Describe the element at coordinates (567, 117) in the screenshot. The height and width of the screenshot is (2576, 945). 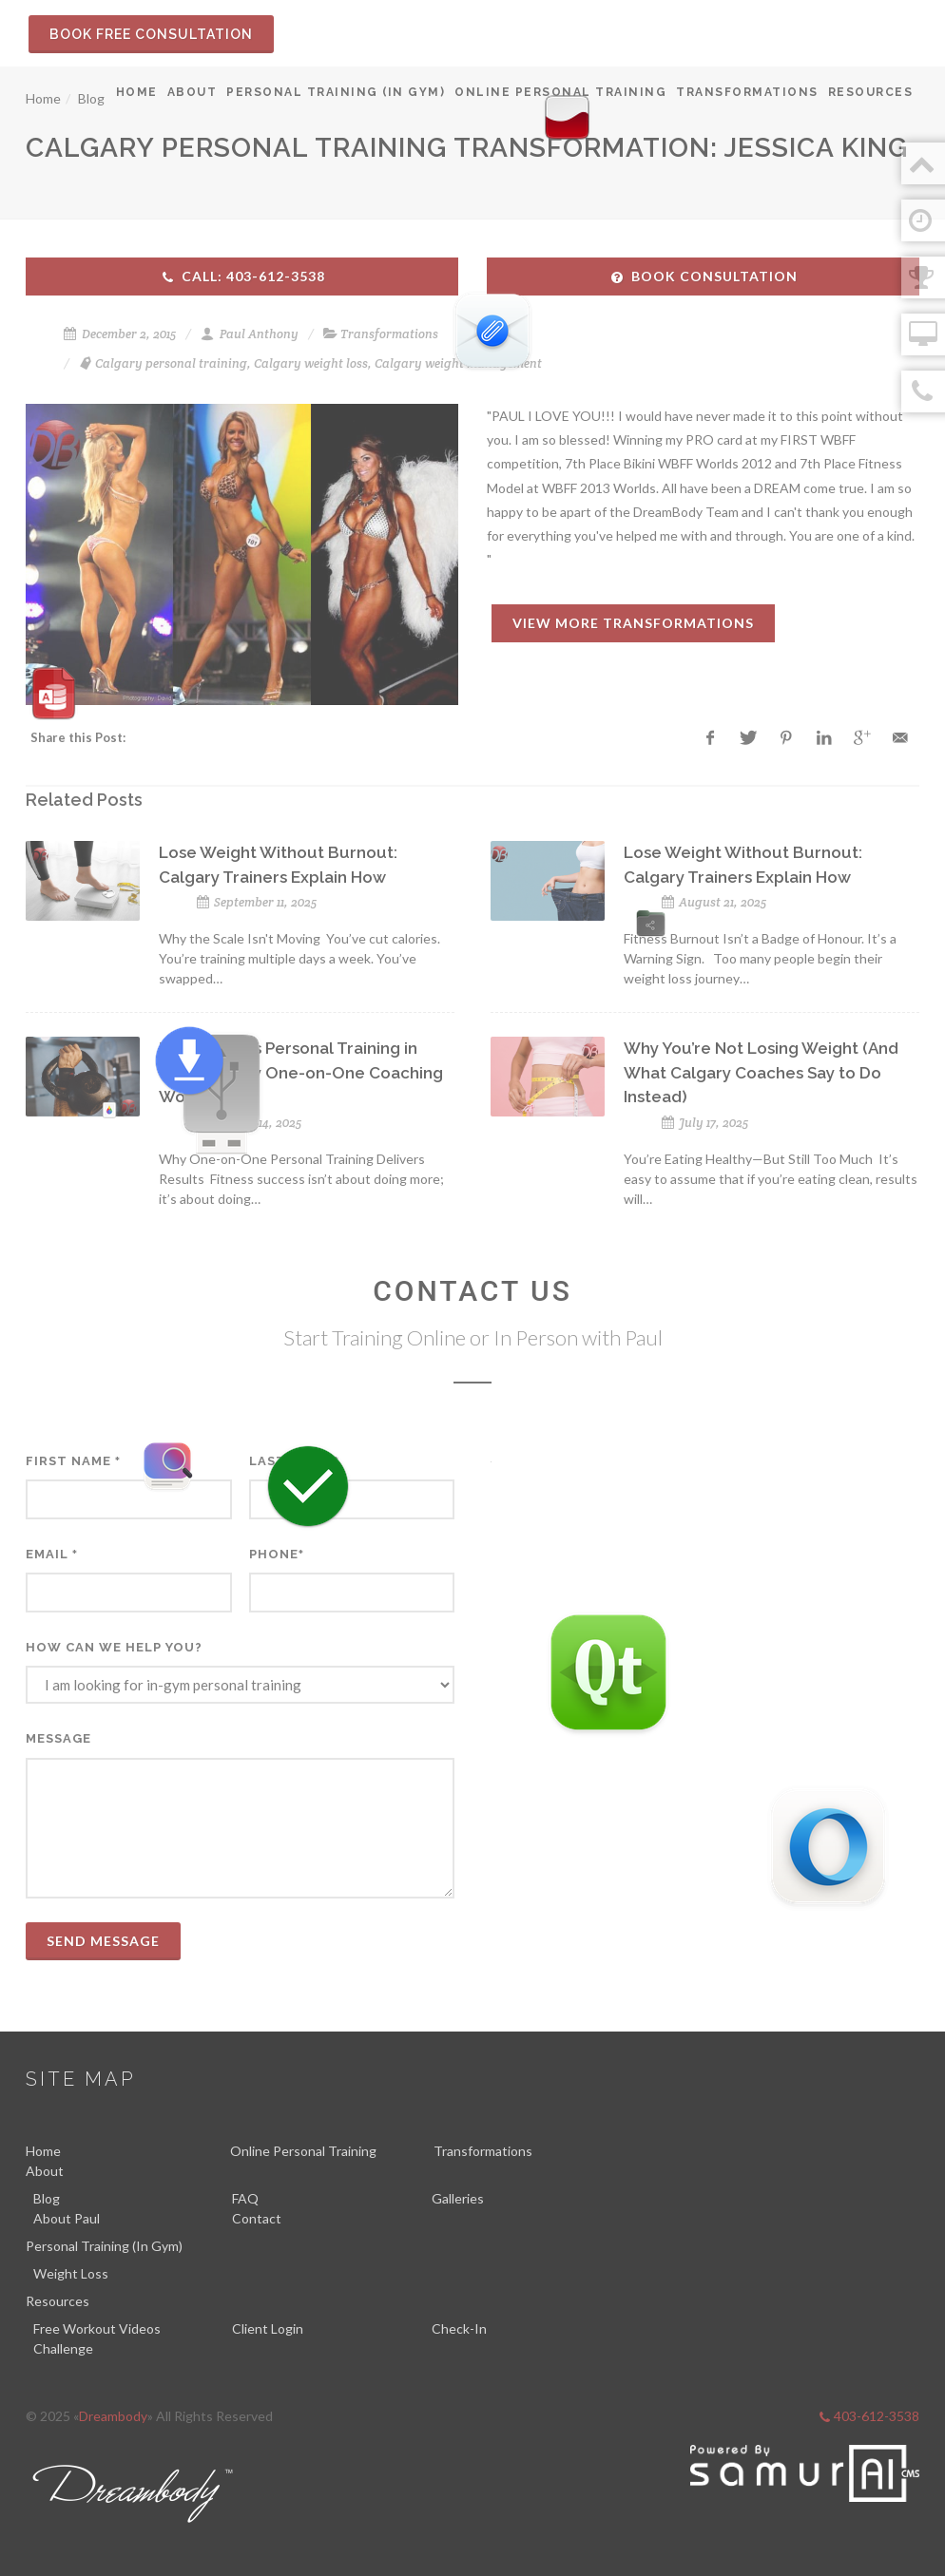
I see `open wine compatibility layer application` at that location.